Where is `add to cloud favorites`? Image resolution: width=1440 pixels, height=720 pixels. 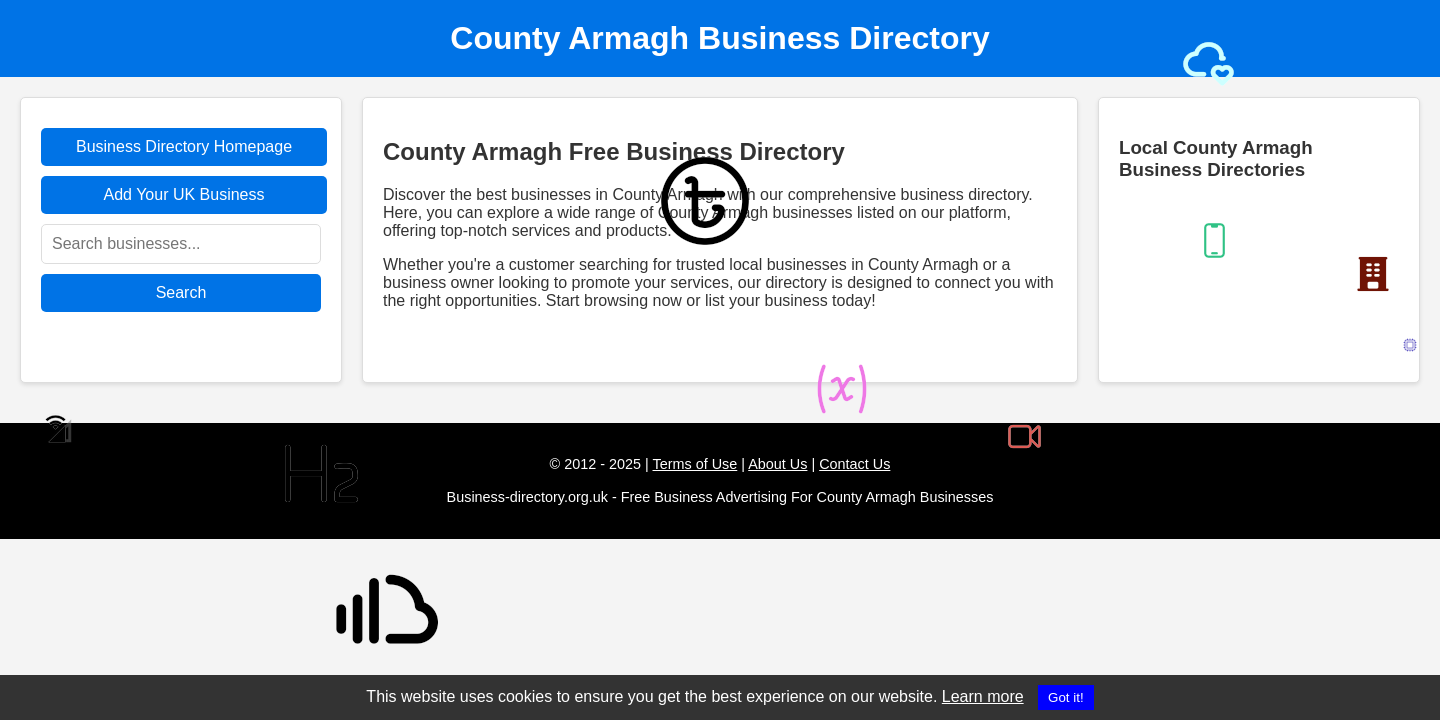
add to cloud favorites is located at coordinates (1208, 60).